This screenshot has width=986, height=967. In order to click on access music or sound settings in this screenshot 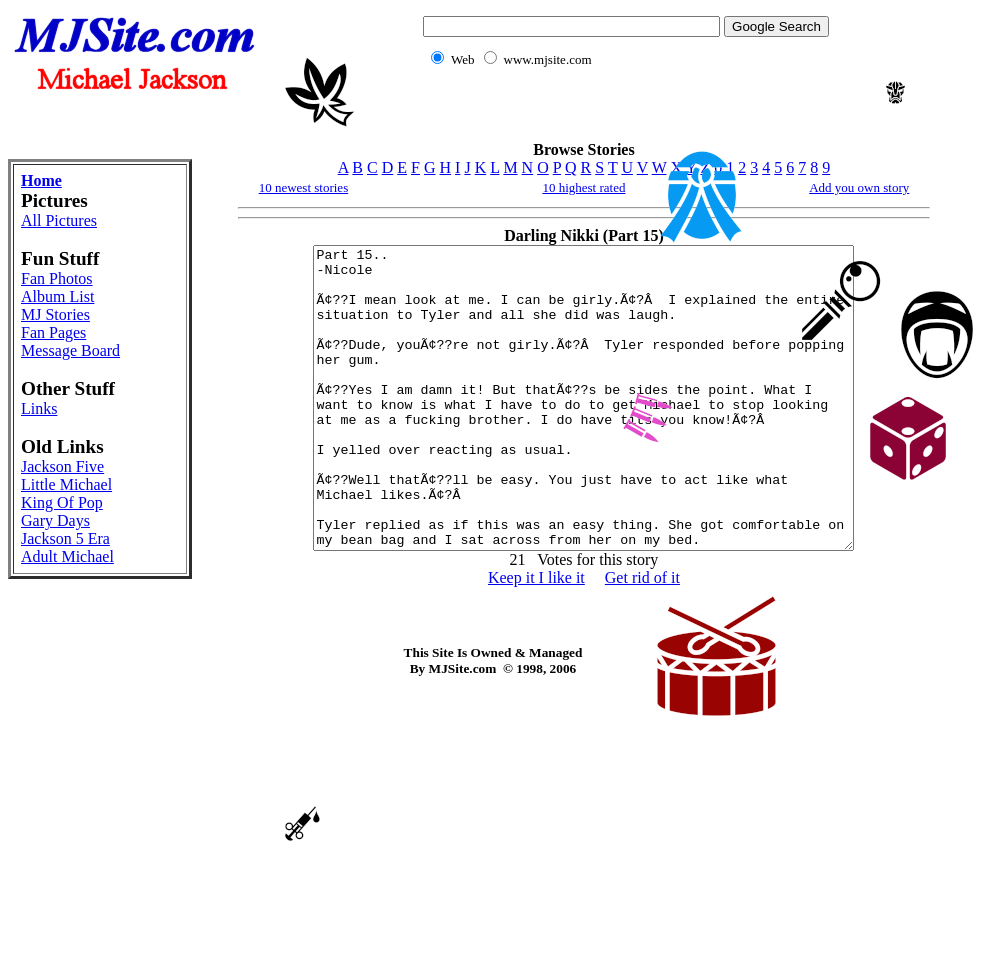, I will do `click(716, 655)`.